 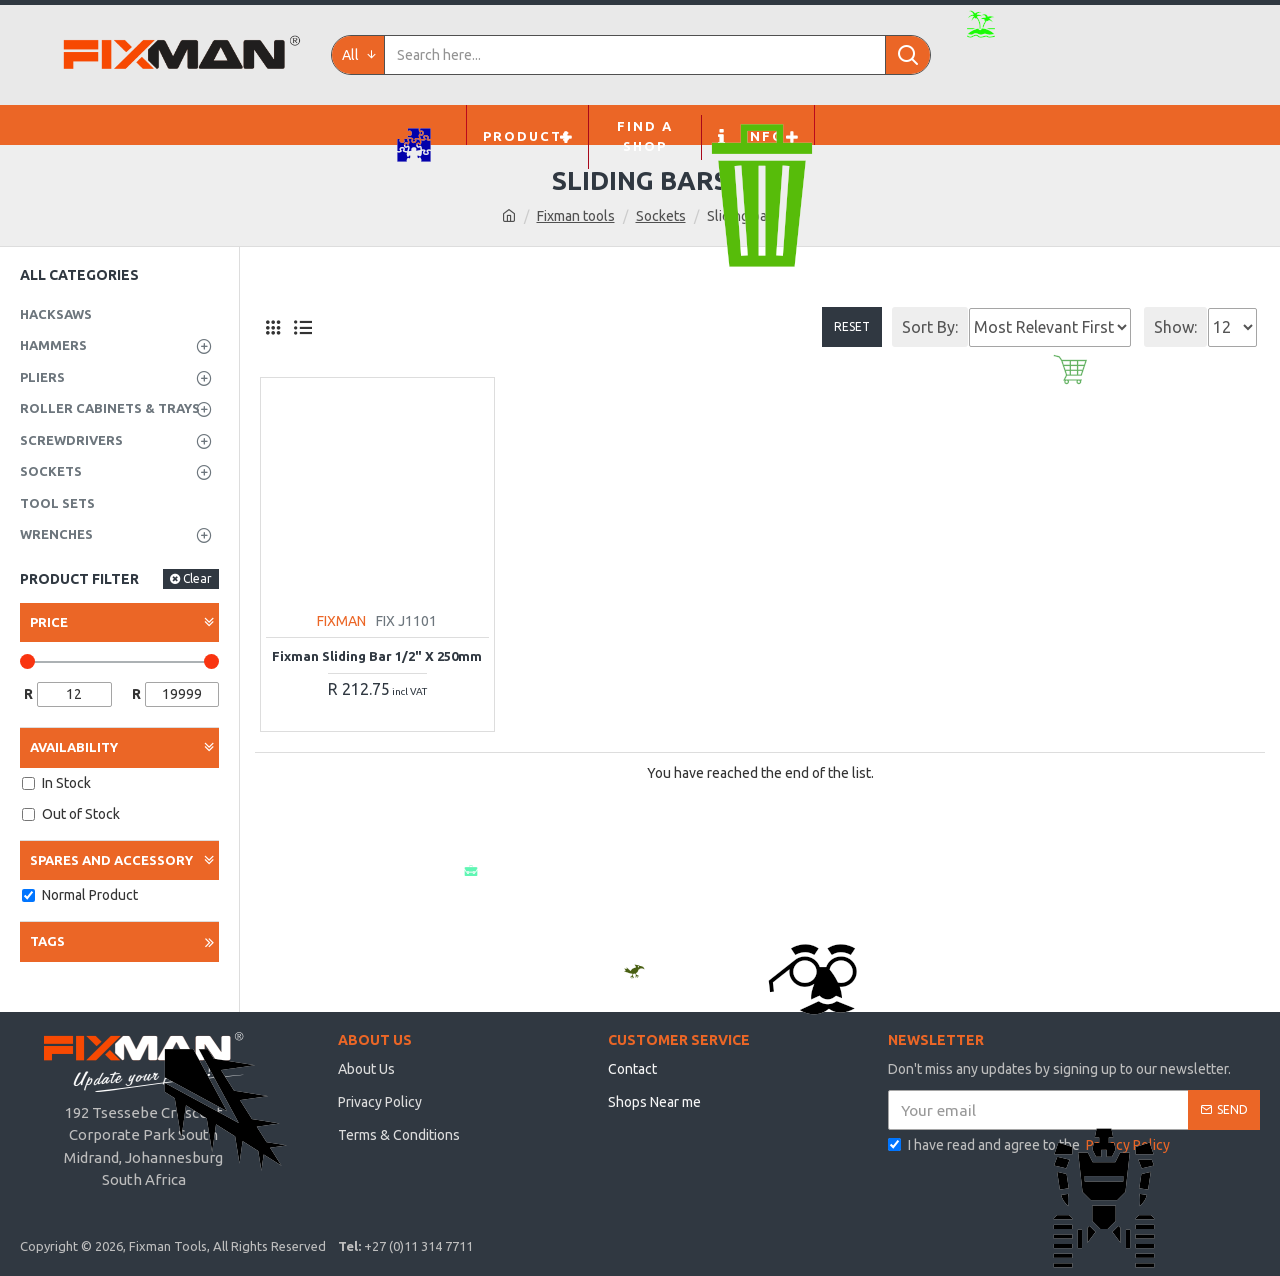 I want to click on sparrow character or bird companion in a game, so click(x=634, y=971).